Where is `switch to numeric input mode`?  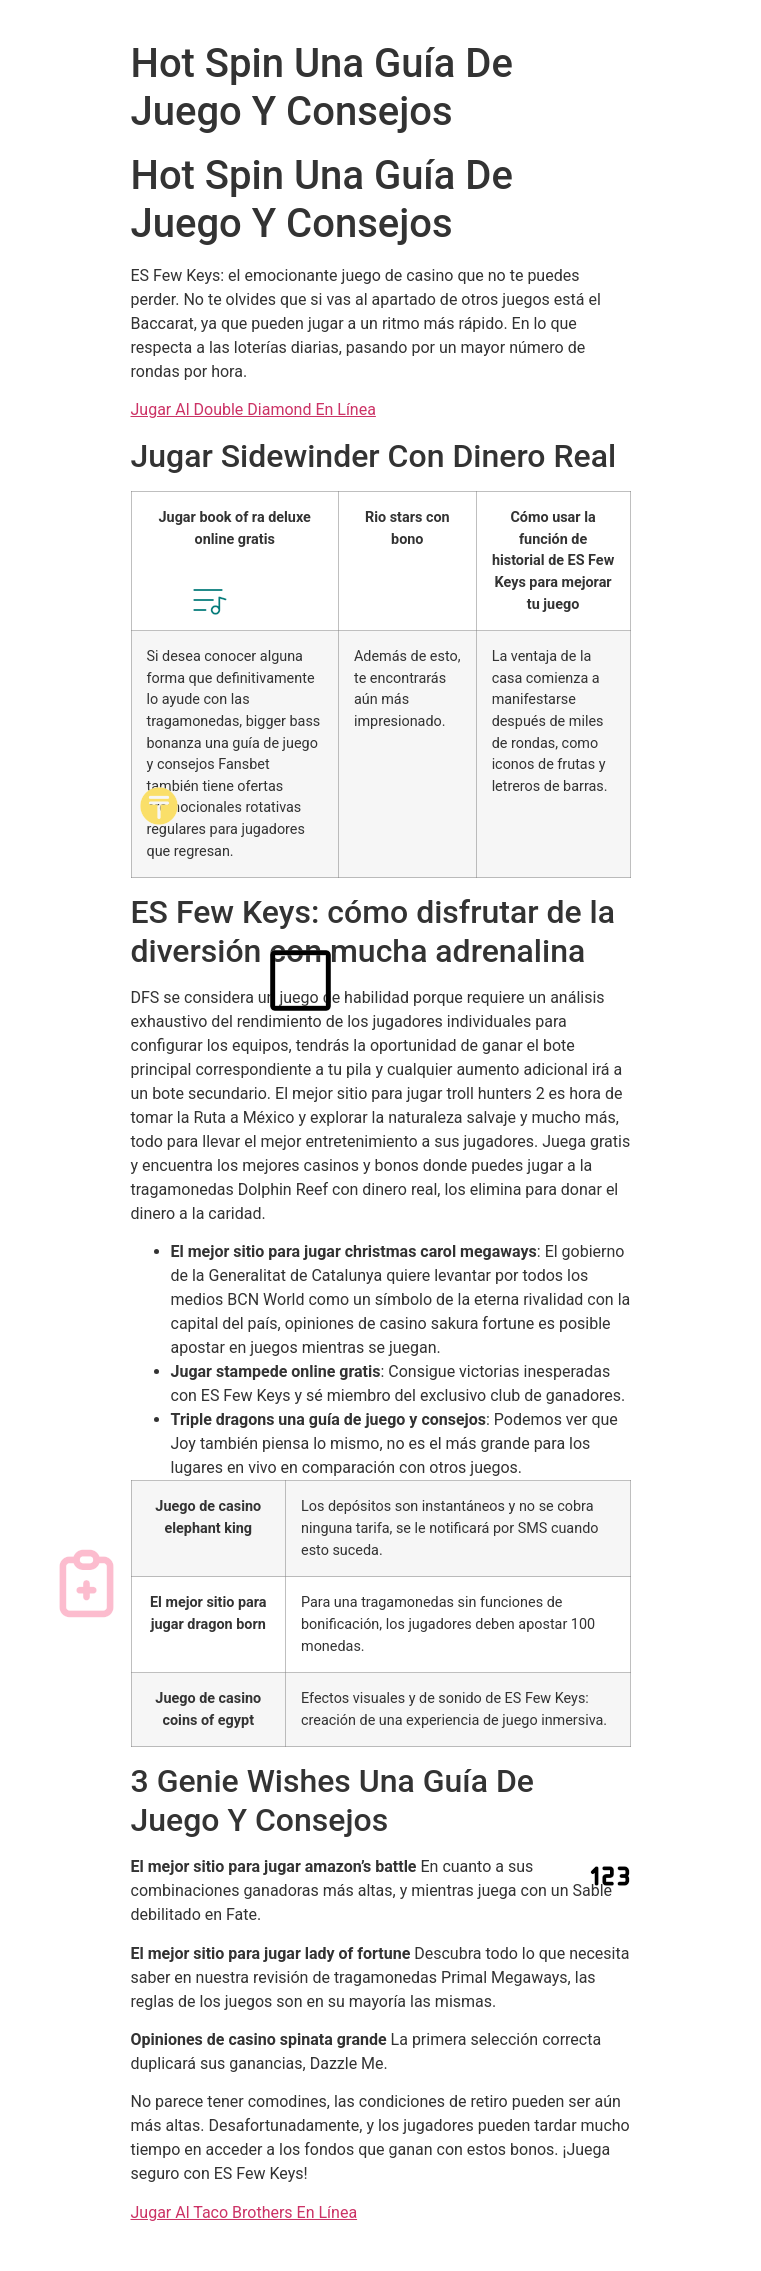 switch to numeric input mode is located at coordinates (610, 1876).